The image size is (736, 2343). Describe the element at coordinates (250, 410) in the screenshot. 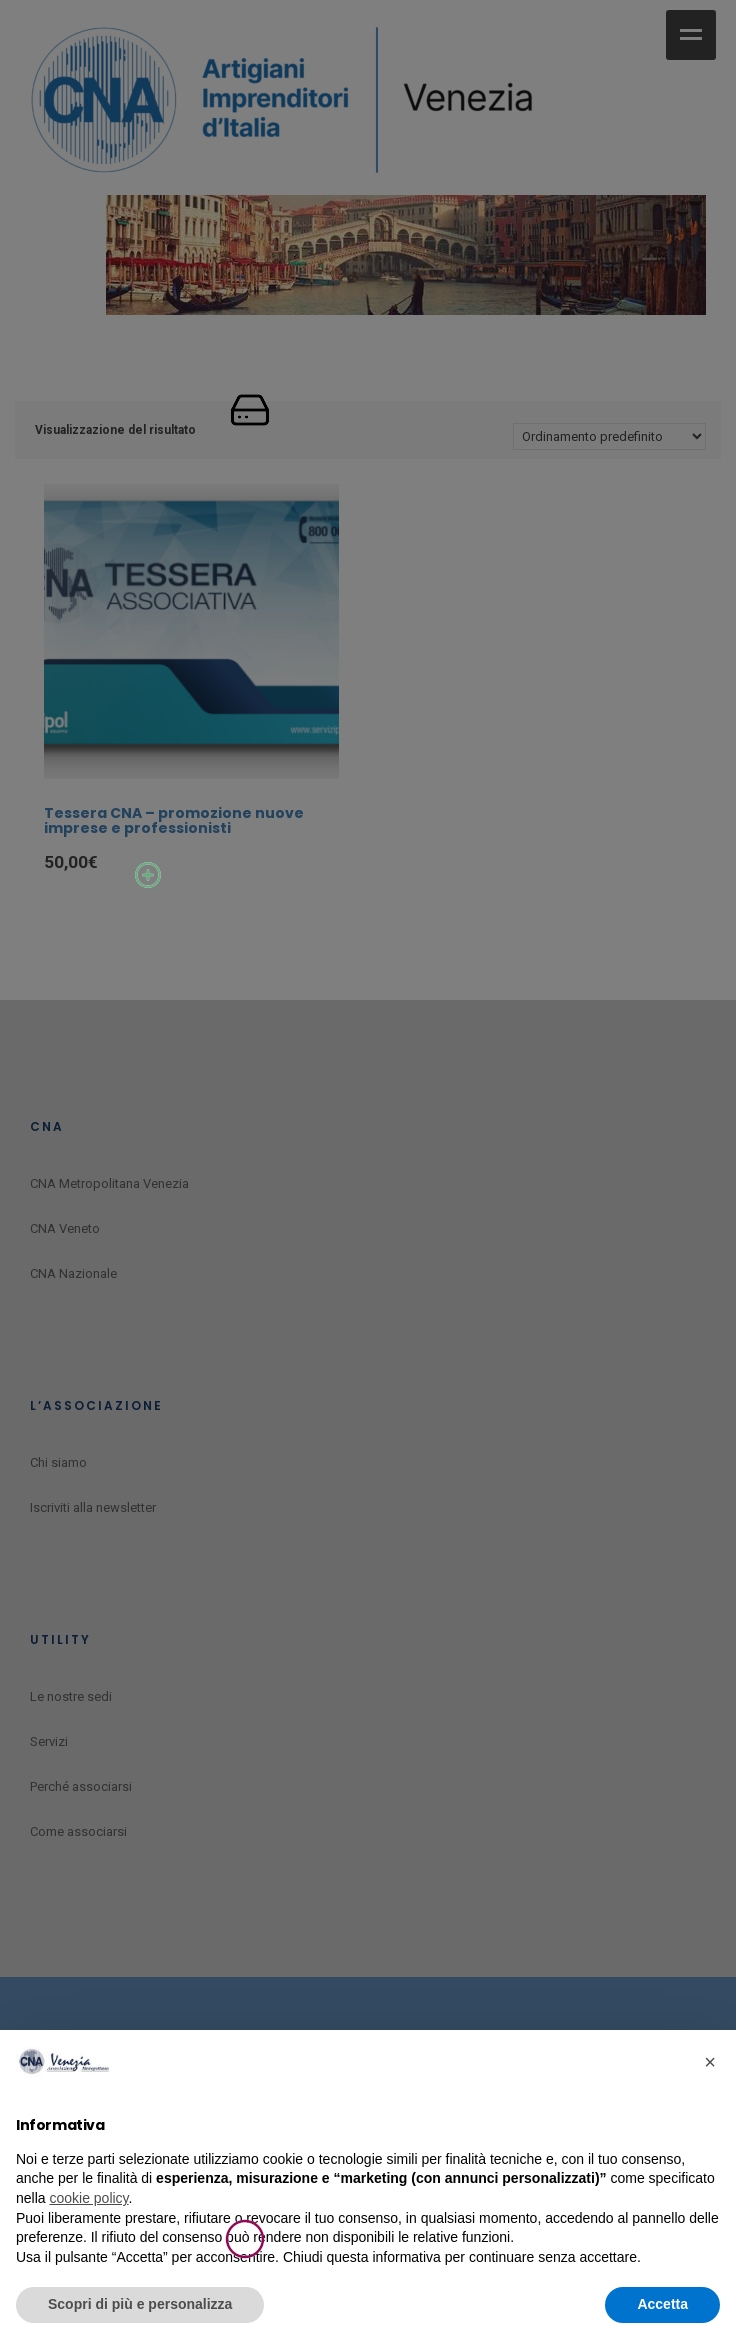

I see `access local storage or hard drive` at that location.